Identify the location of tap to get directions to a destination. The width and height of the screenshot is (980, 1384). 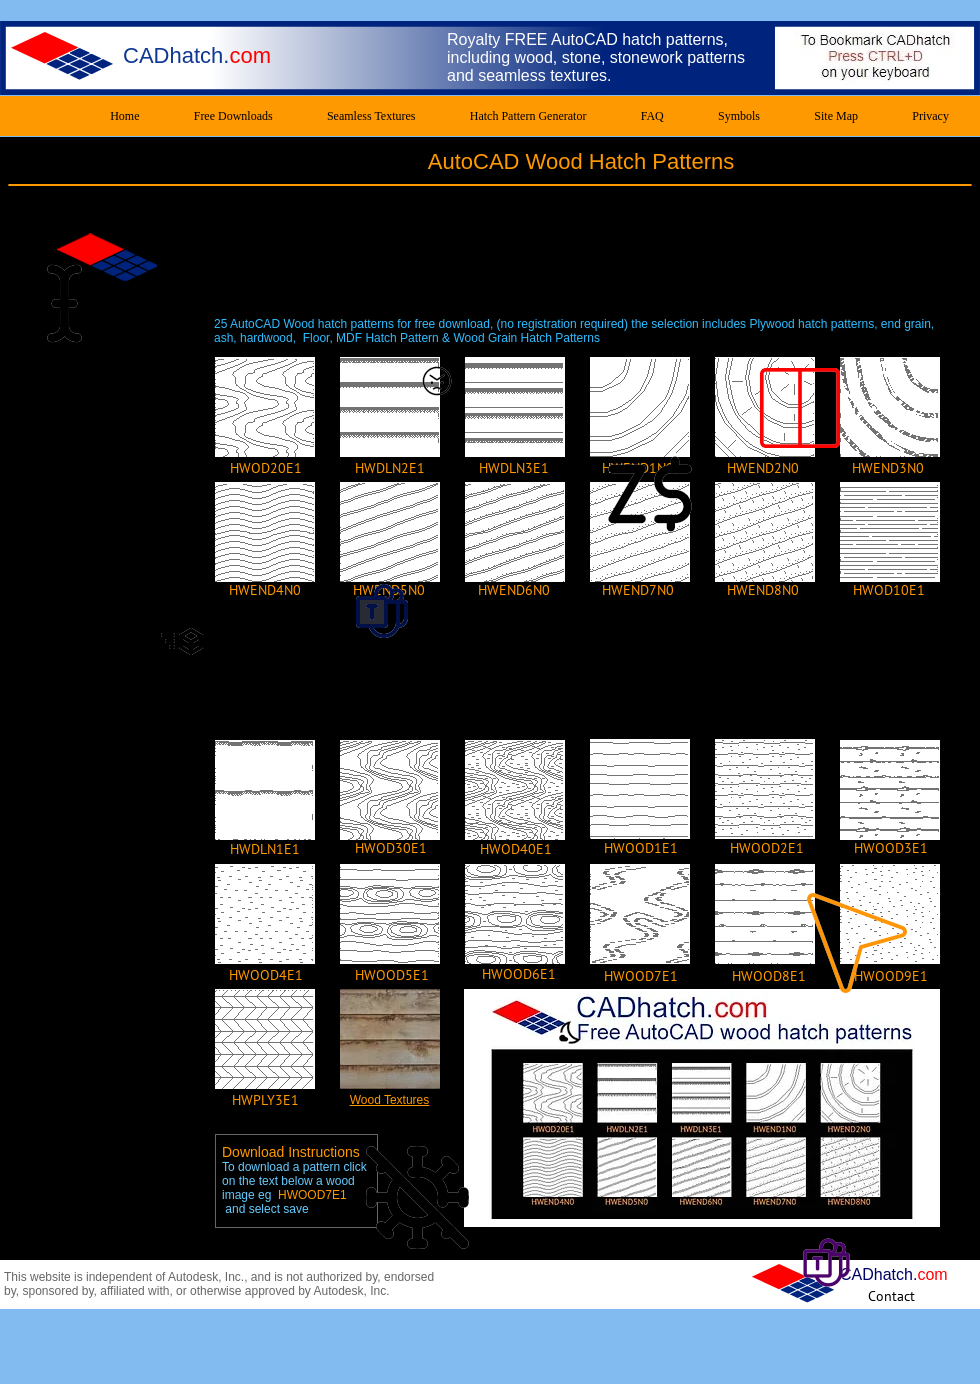
(849, 935).